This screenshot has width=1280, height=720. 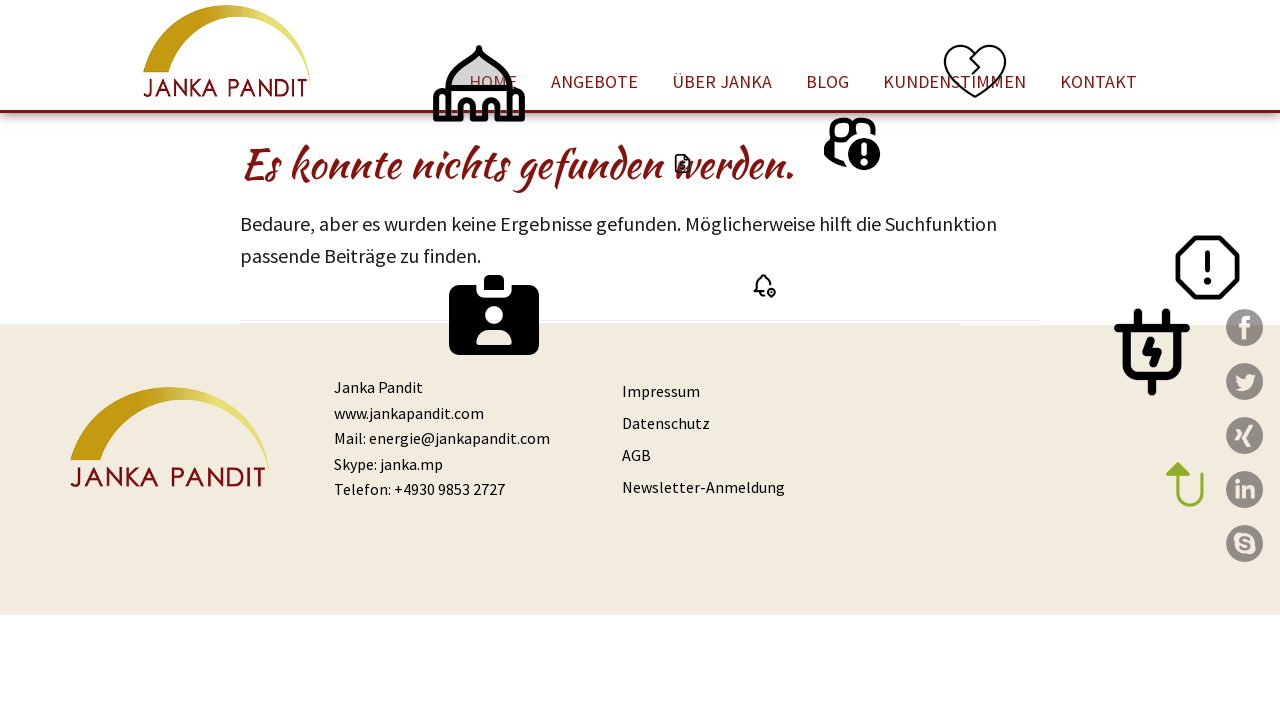 What do you see at coordinates (1186, 484) in the screenshot?
I see `undo or go back to previous state` at bounding box center [1186, 484].